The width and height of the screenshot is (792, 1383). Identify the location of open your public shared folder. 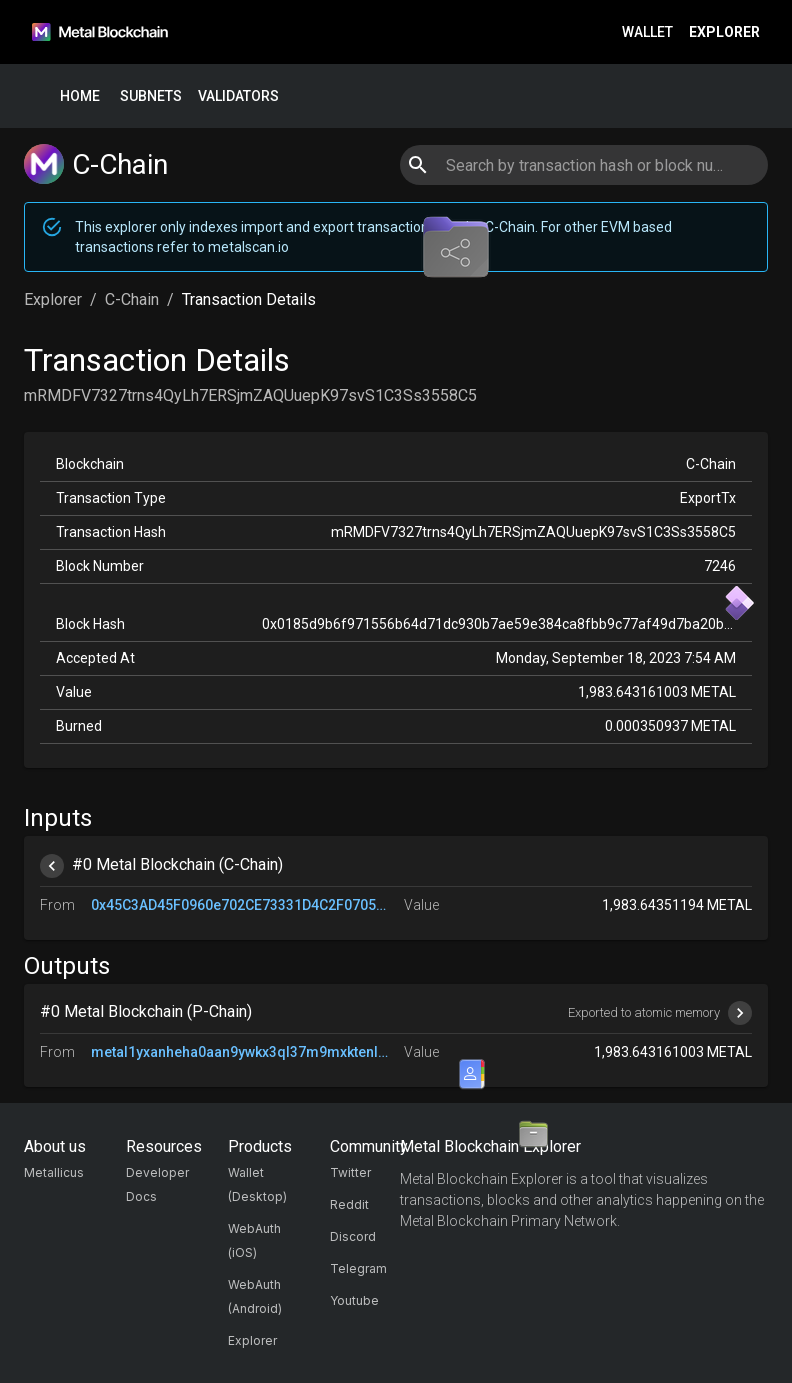
(456, 247).